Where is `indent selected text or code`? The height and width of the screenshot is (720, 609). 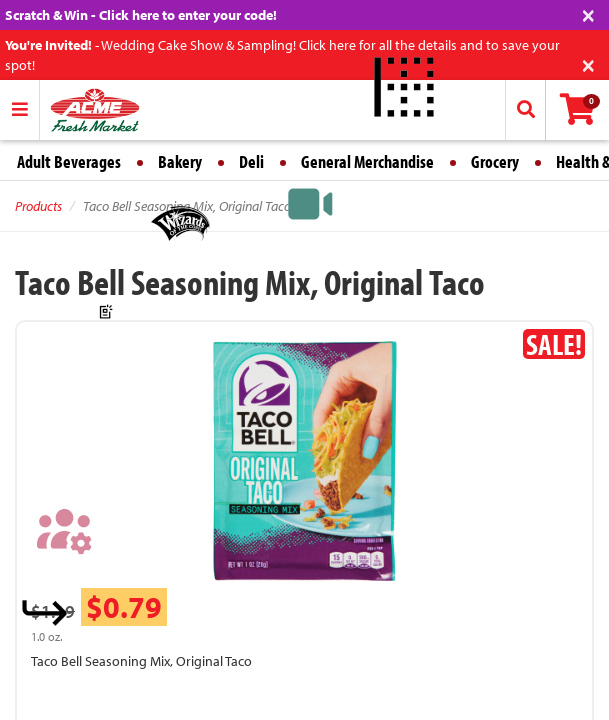 indent selected text or code is located at coordinates (44, 613).